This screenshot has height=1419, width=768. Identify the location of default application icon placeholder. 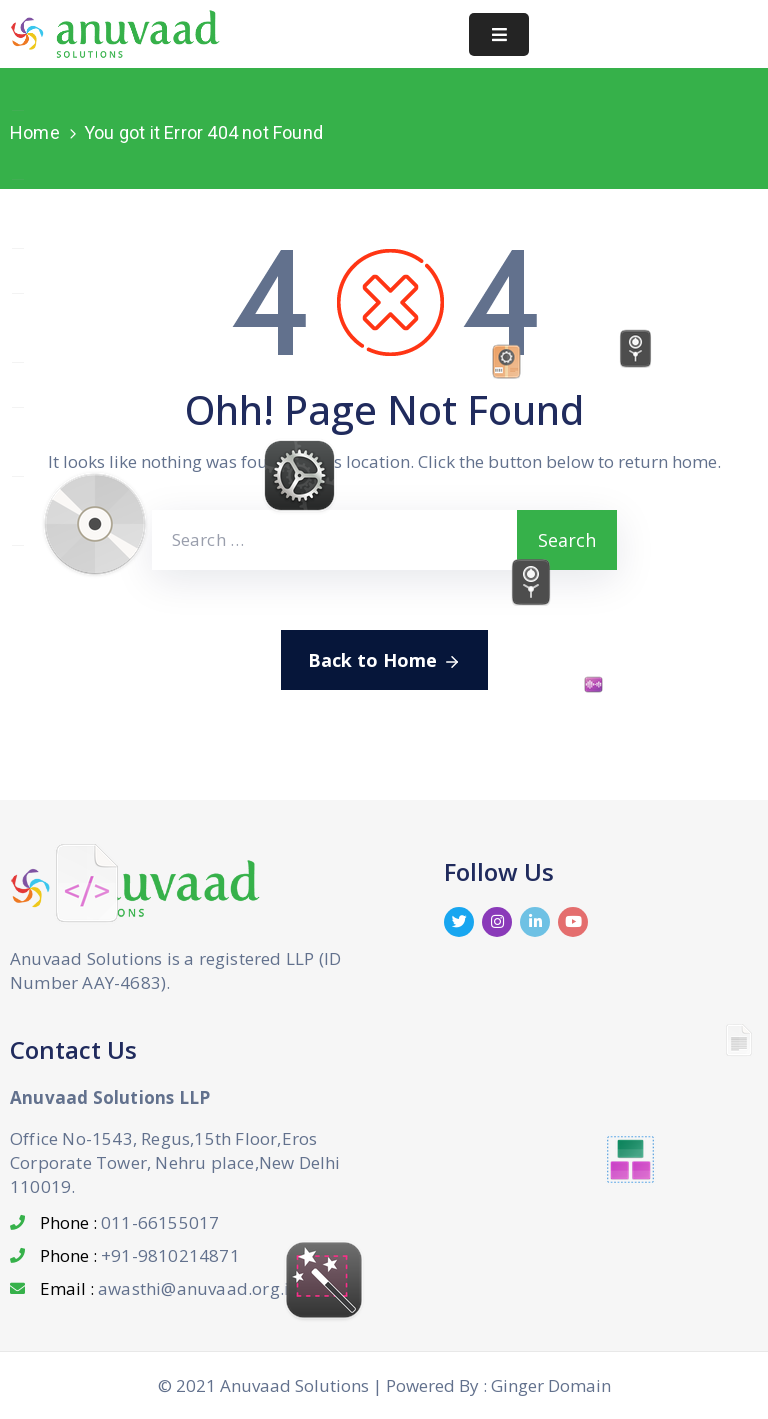
(299, 475).